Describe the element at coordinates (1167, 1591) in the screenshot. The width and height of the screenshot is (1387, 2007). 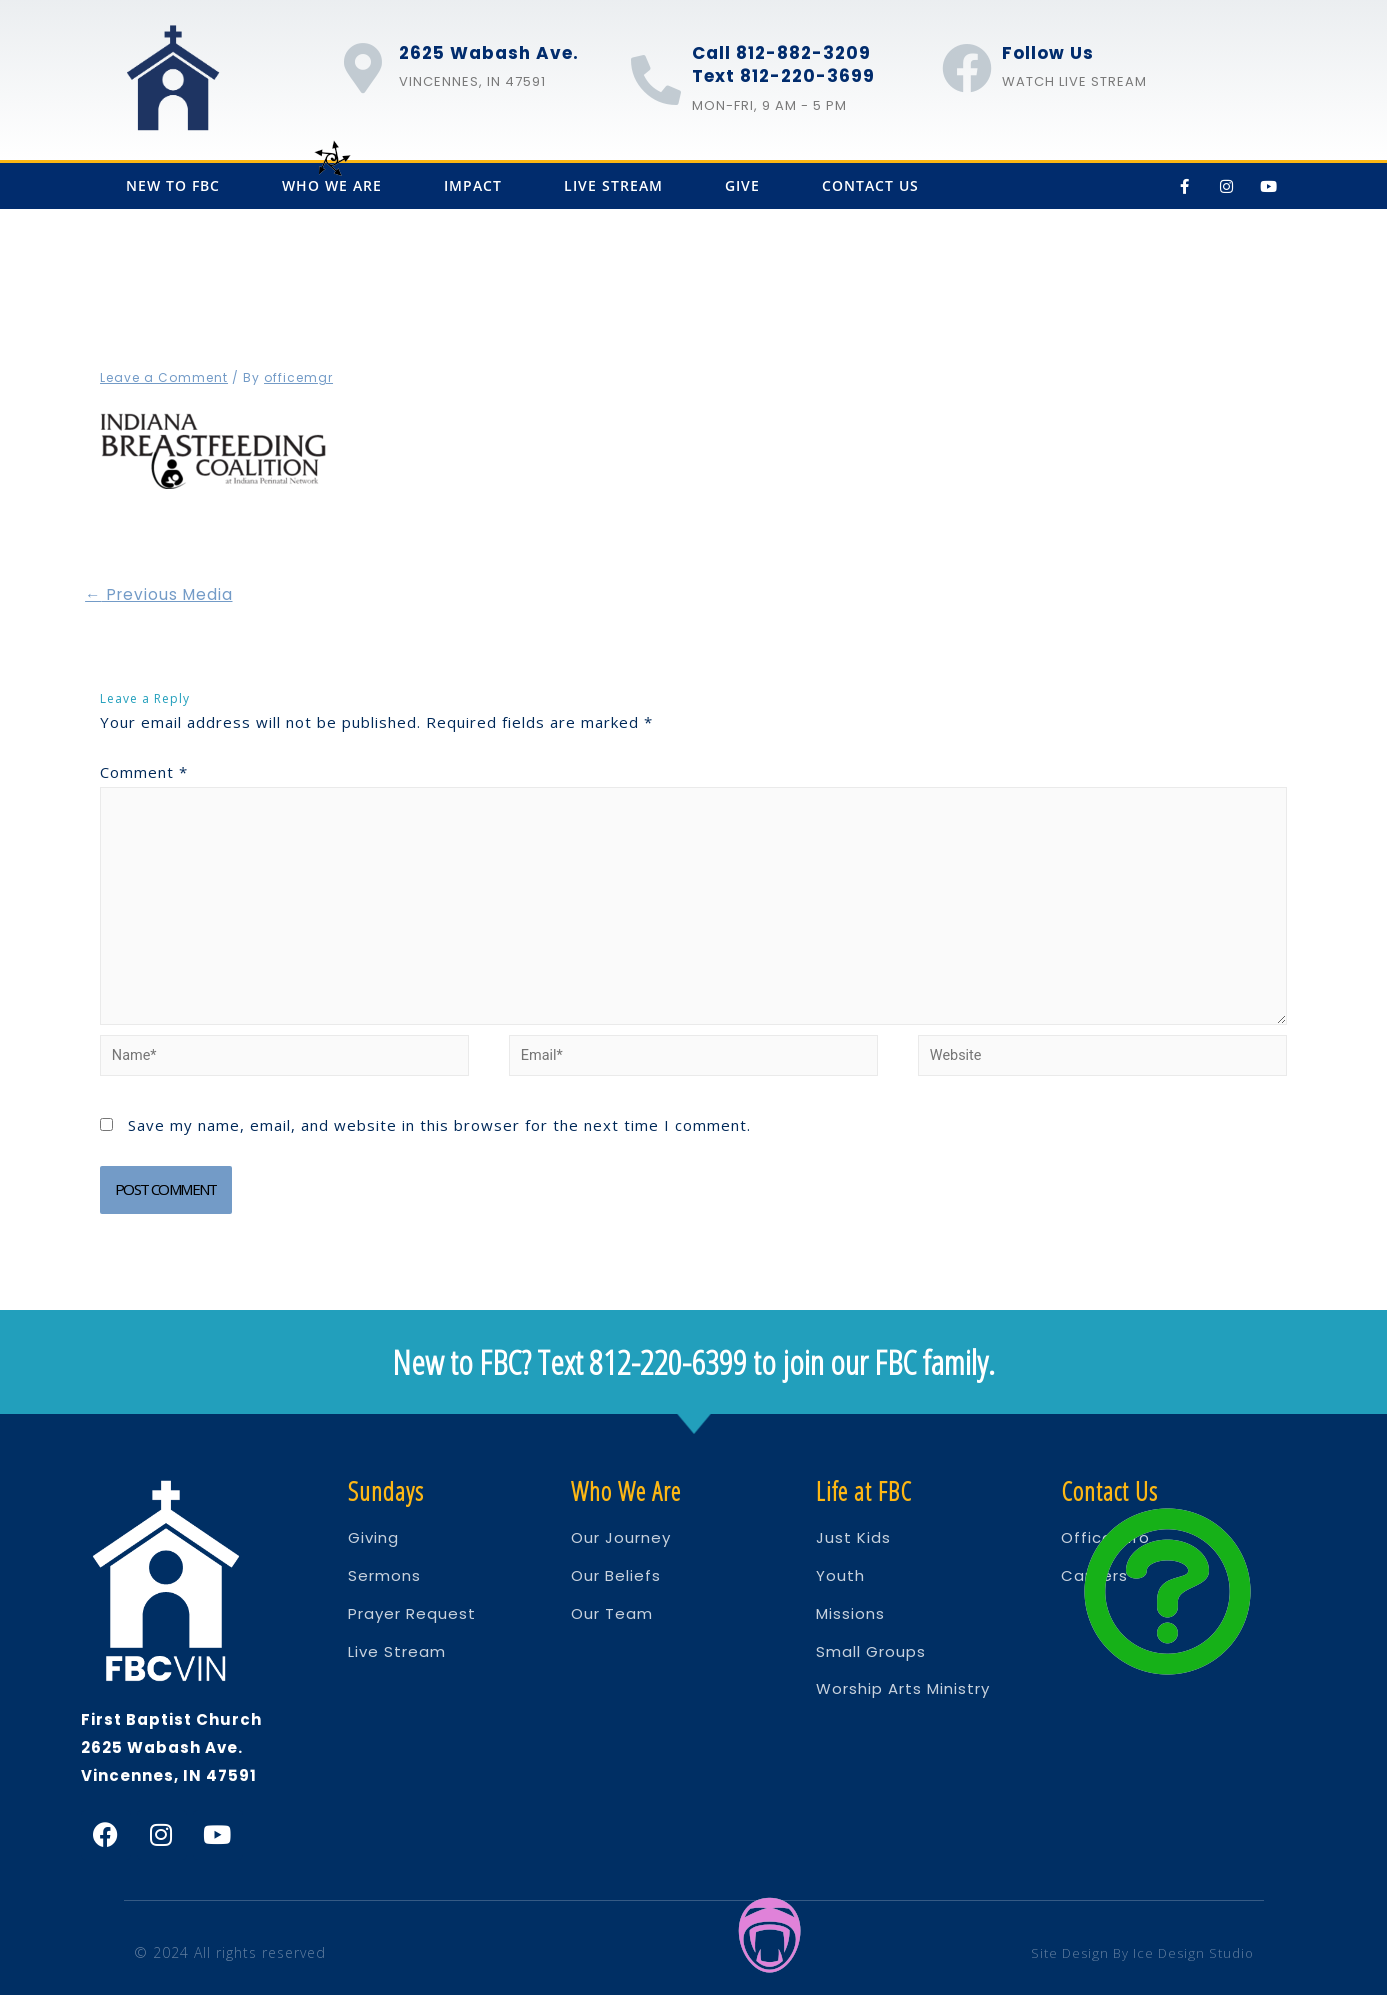
I see `access help or support documentation` at that location.